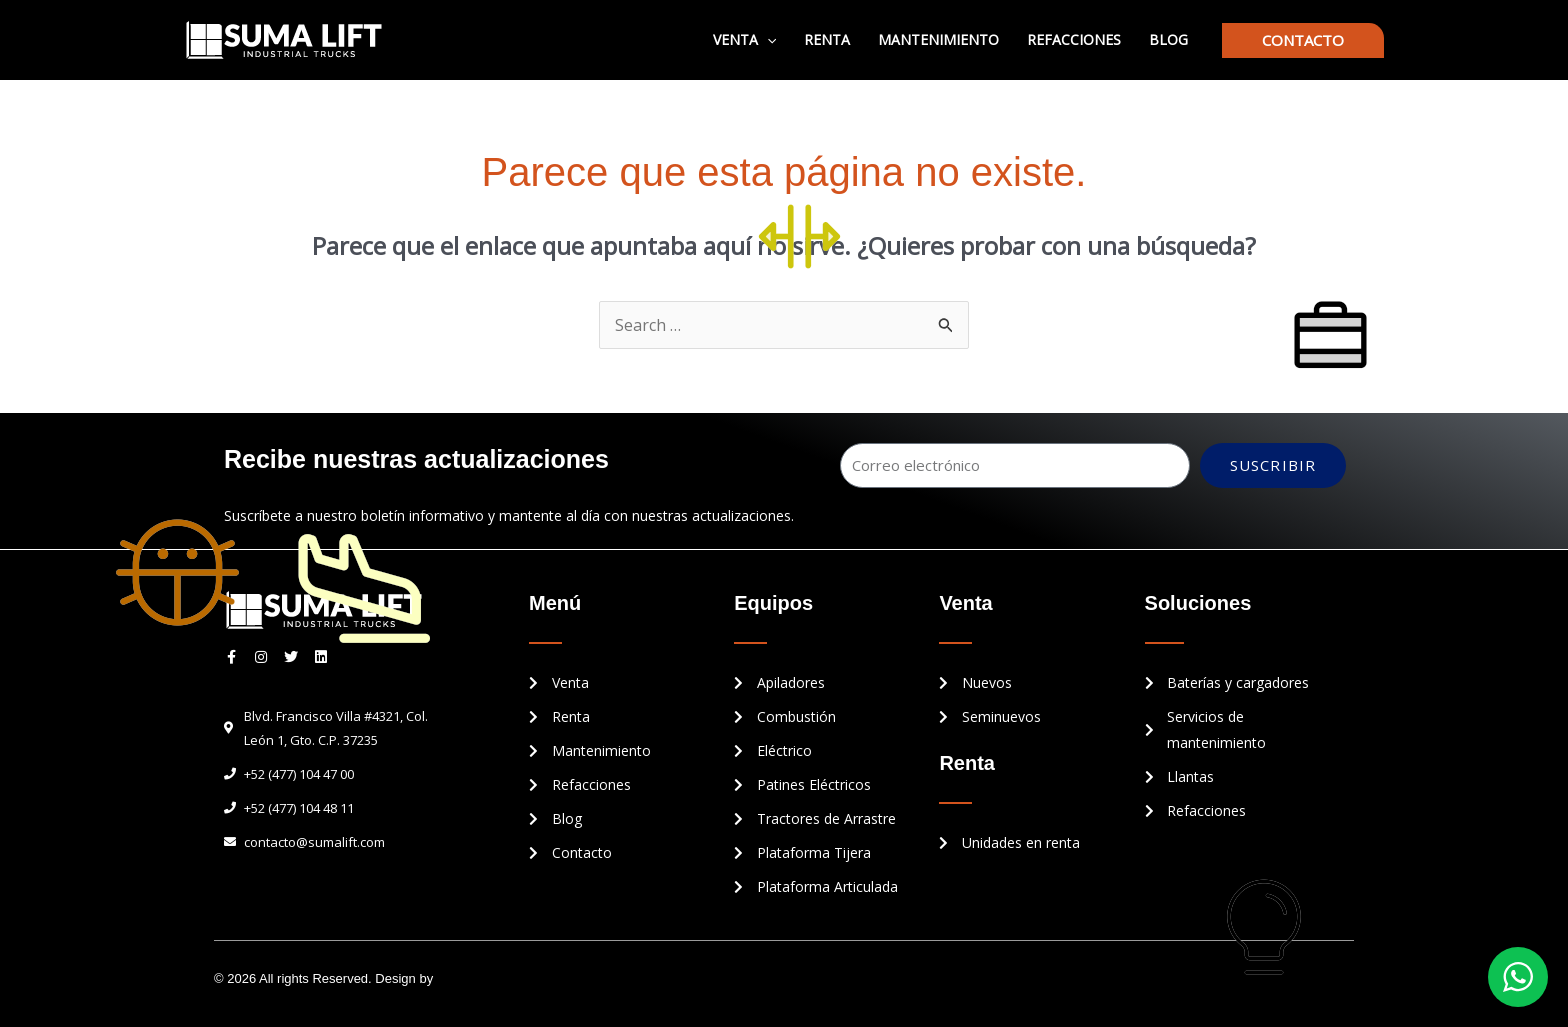  I want to click on split view horizontally, so click(799, 236).